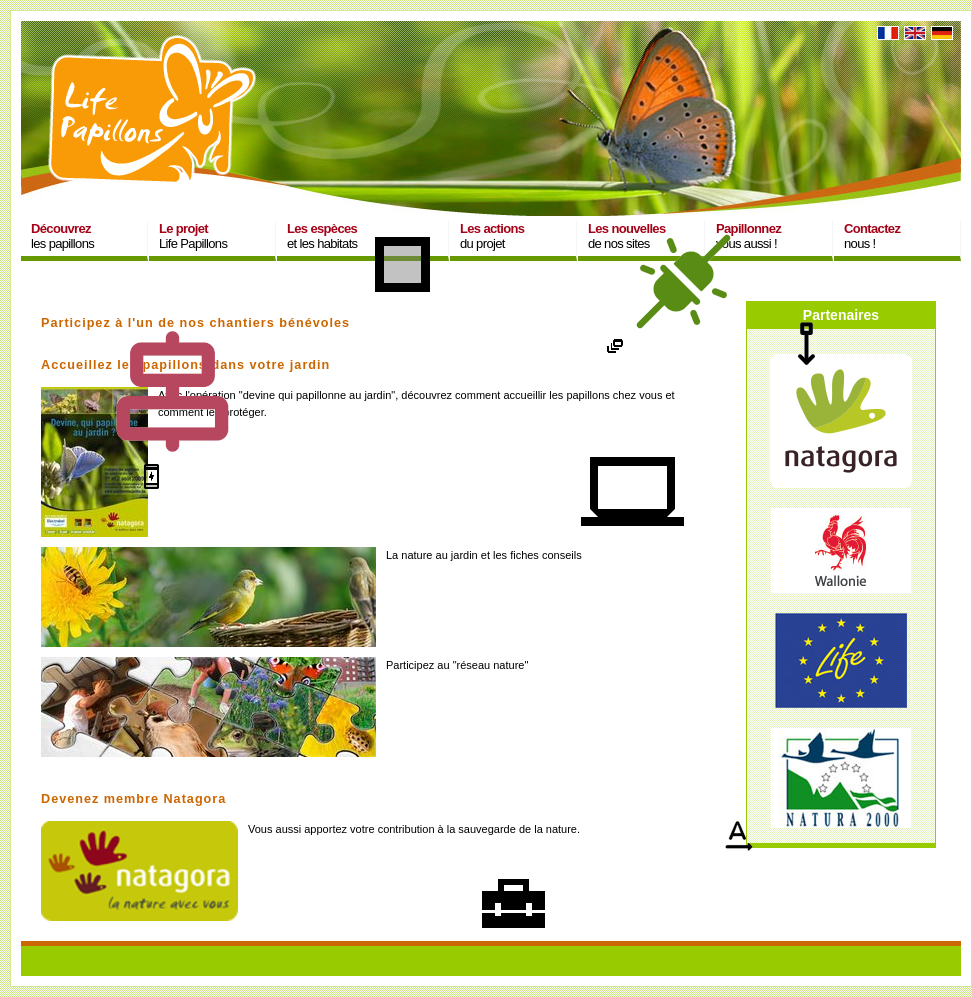  What do you see at coordinates (402, 264) in the screenshot?
I see `stop media playback` at bounding box center [402, 264].